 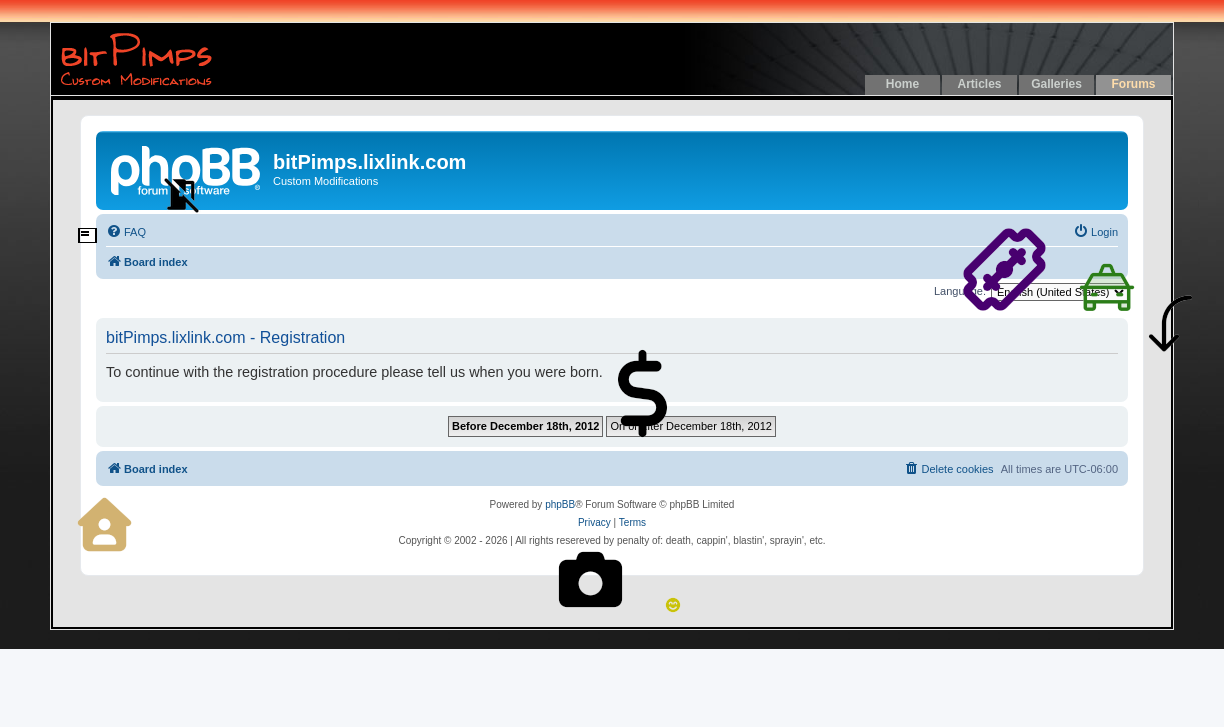 What do you see at coordinates (1170, 323) in the screenshot?
I see `go back and down in navigation` at bounding box center [1170, 323].